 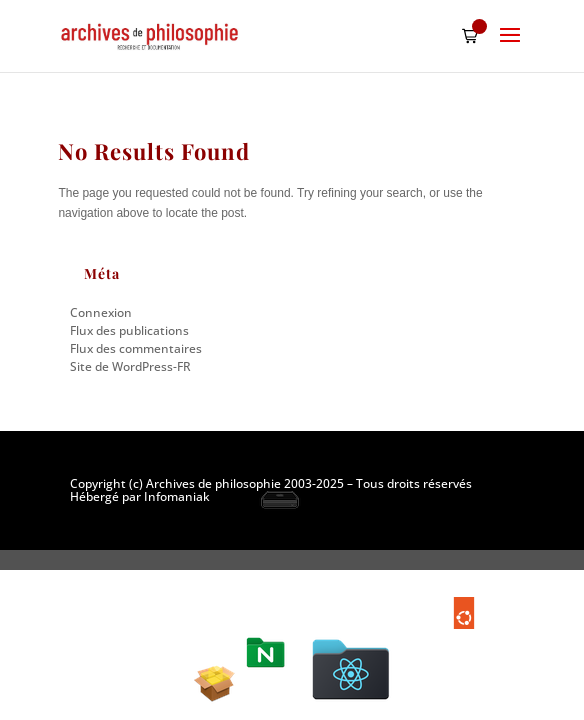 What do you see at coordinates (464, 613) in the screenshot?
I see `open the ubuntu system menu` at bounding box center [464, 613].